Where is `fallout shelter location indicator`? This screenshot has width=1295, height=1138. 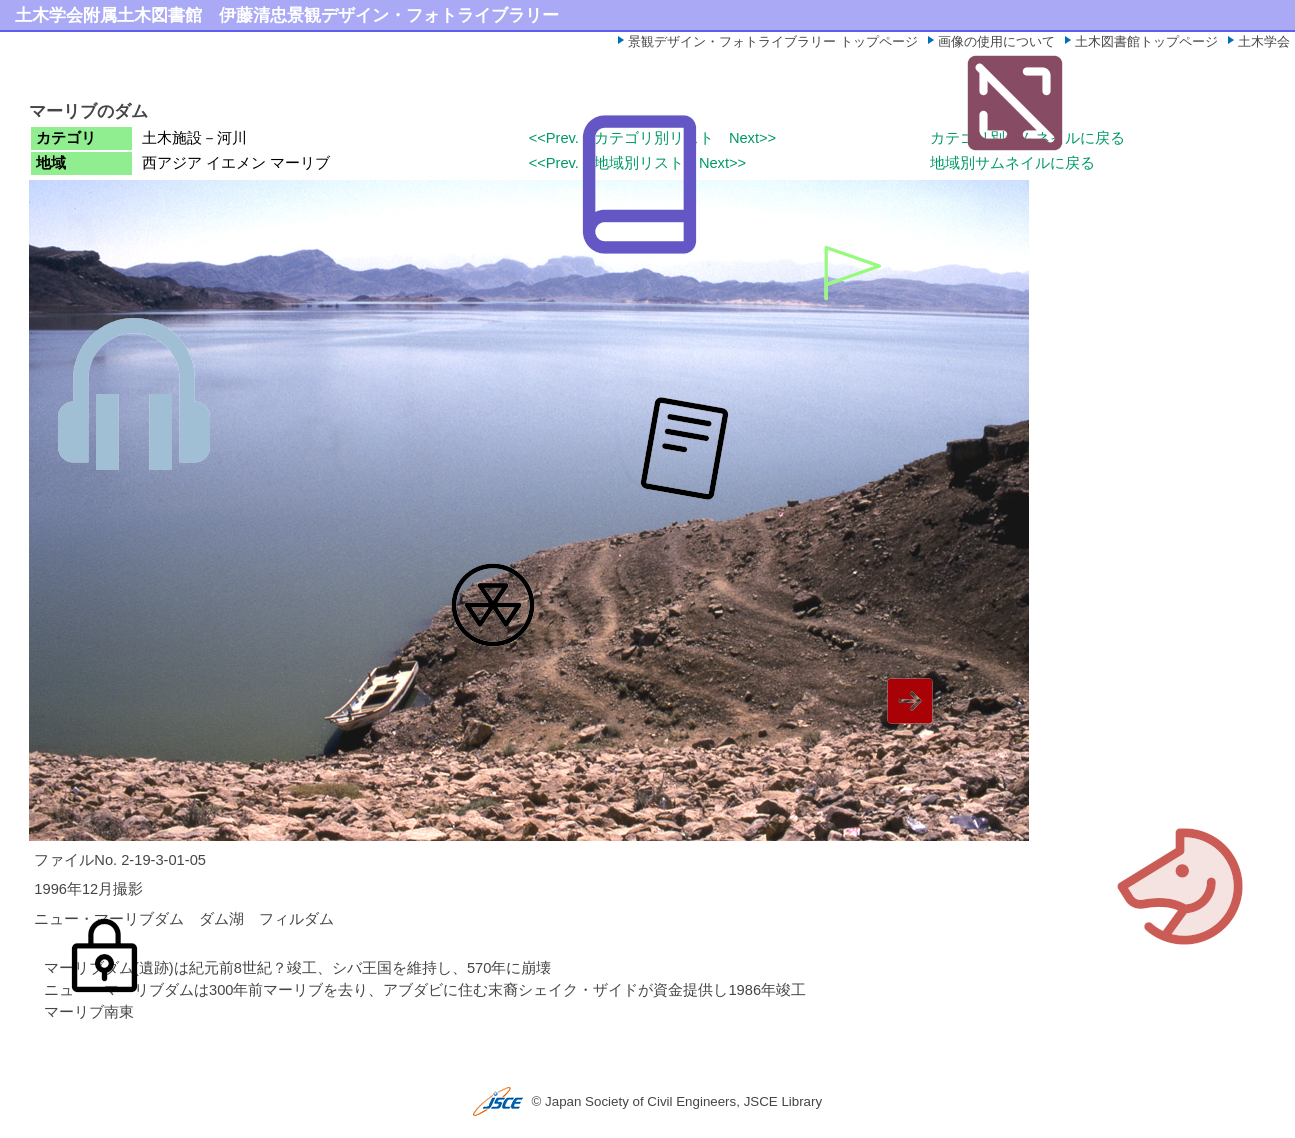 fallout shelter location indicator is located at coordinates (493, 605).